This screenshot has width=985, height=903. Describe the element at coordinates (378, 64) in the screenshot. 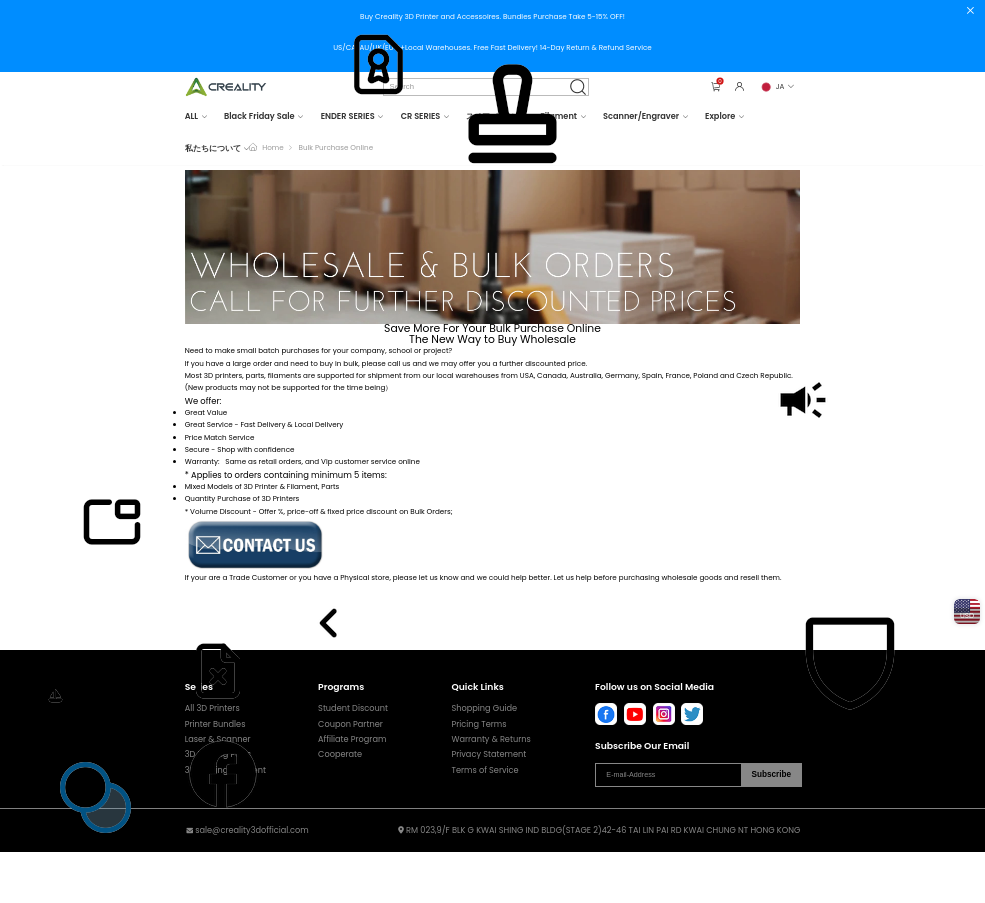

I see `view certified or verified document` at that location.